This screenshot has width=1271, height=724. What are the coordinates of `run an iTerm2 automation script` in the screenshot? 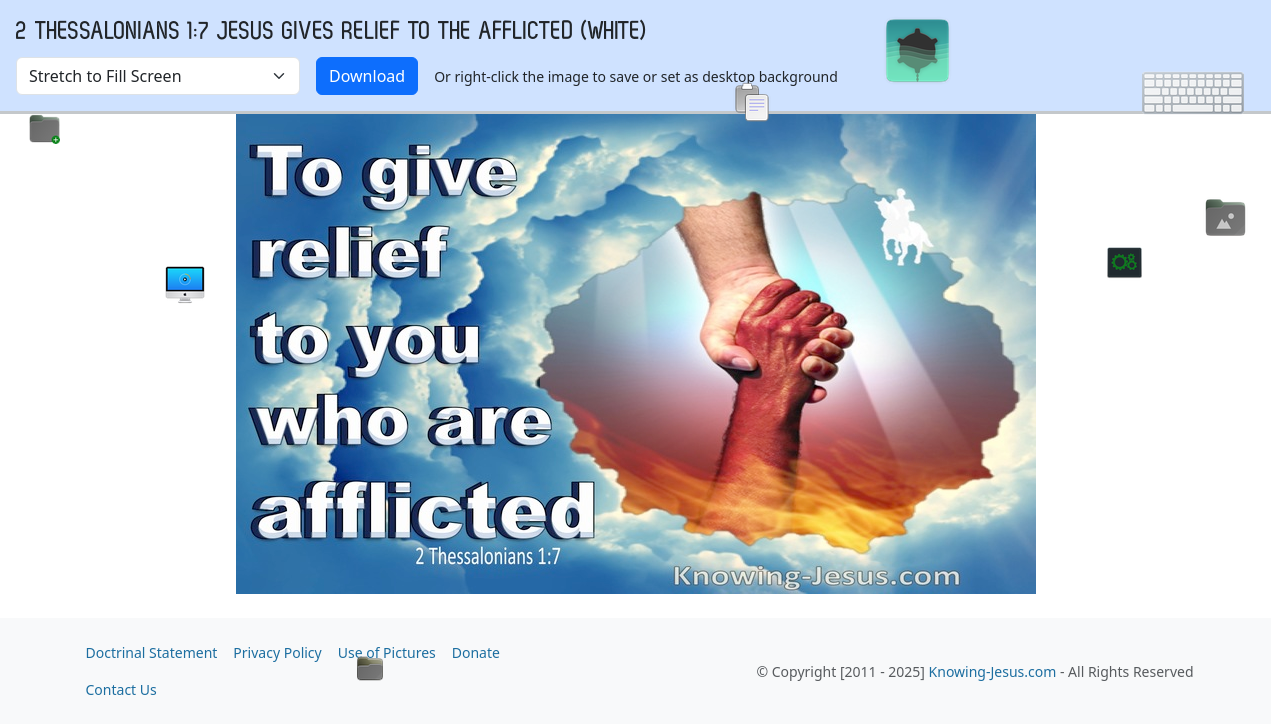 It's located at (1124, 262).